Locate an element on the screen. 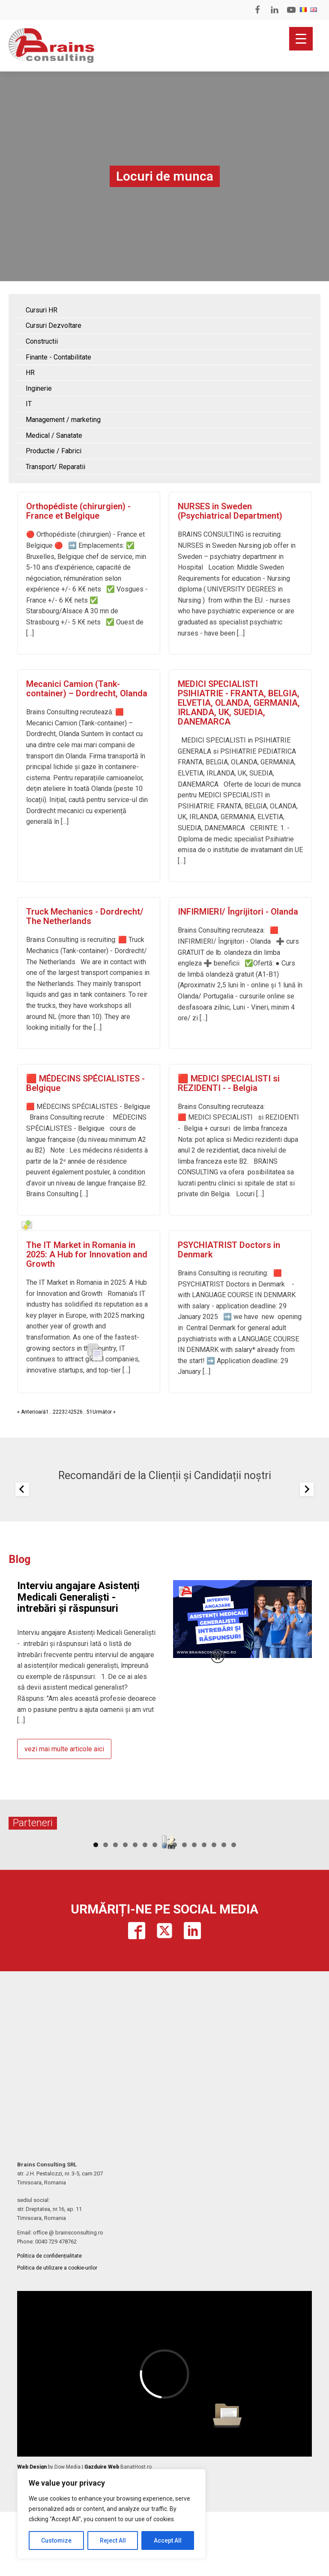  open an existing document or file is located at coordinates (227, 2416).